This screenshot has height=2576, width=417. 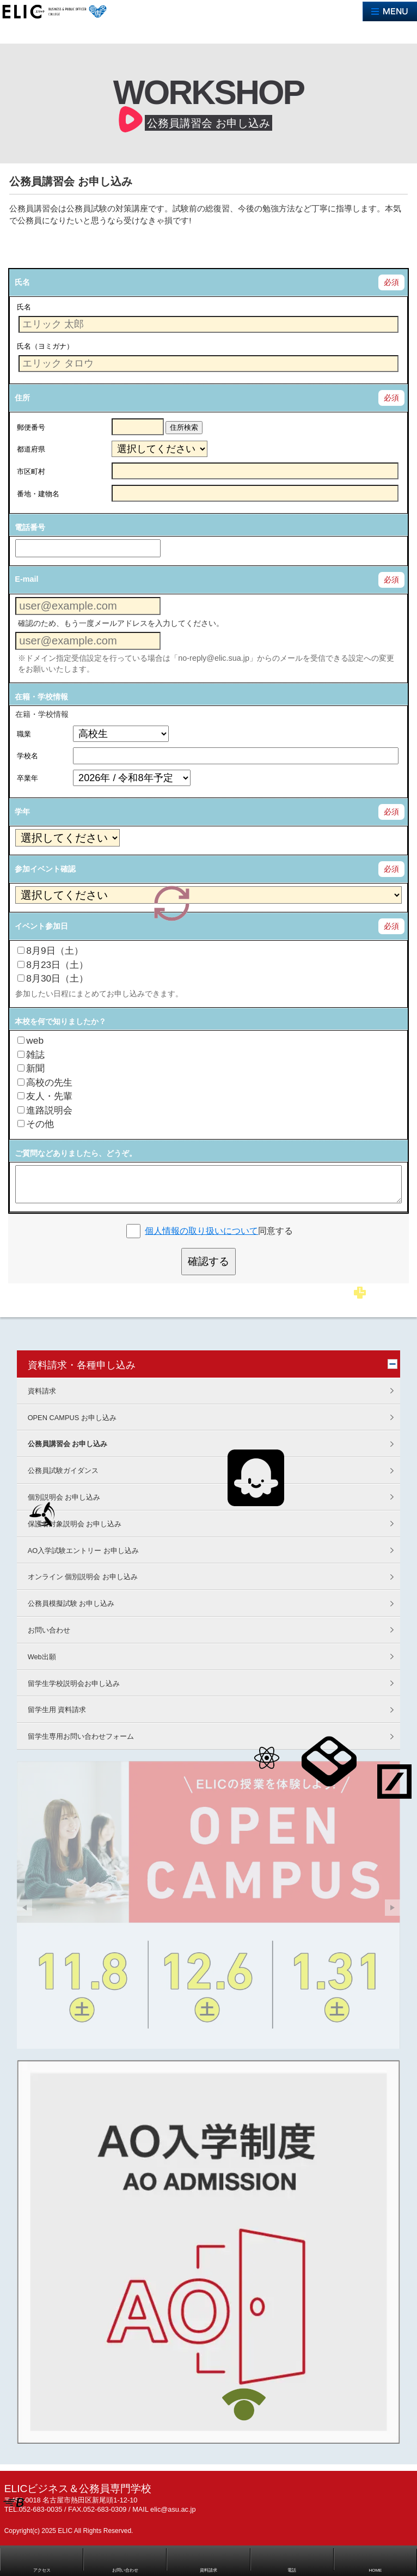 What do you see at coordinates (14, 2502) in the screenshot?
I see `BlazeMeter logo - performance testing platform` at bounding box center [14, 2502].